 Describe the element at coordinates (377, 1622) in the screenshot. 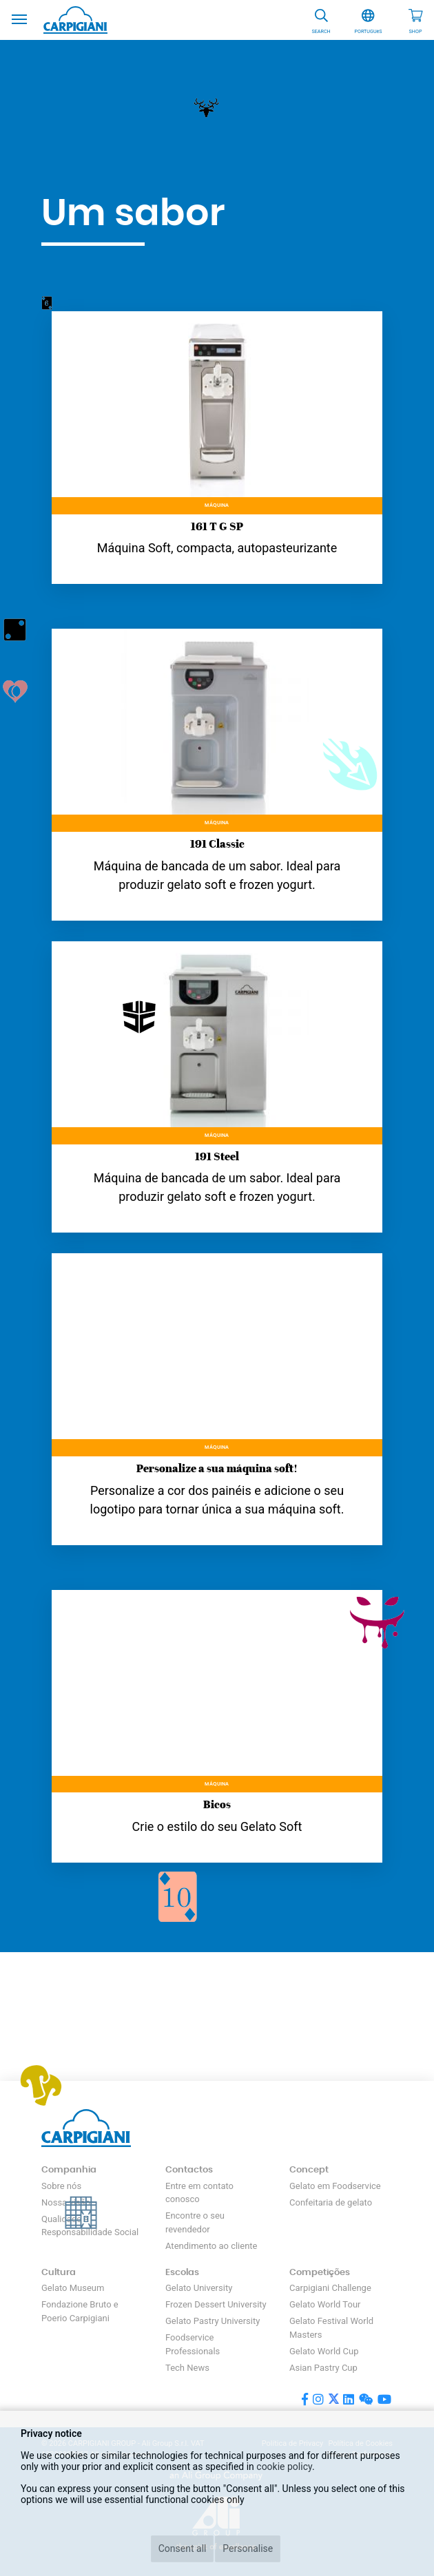

I see `indicates a delicious or tempting item` at that location.